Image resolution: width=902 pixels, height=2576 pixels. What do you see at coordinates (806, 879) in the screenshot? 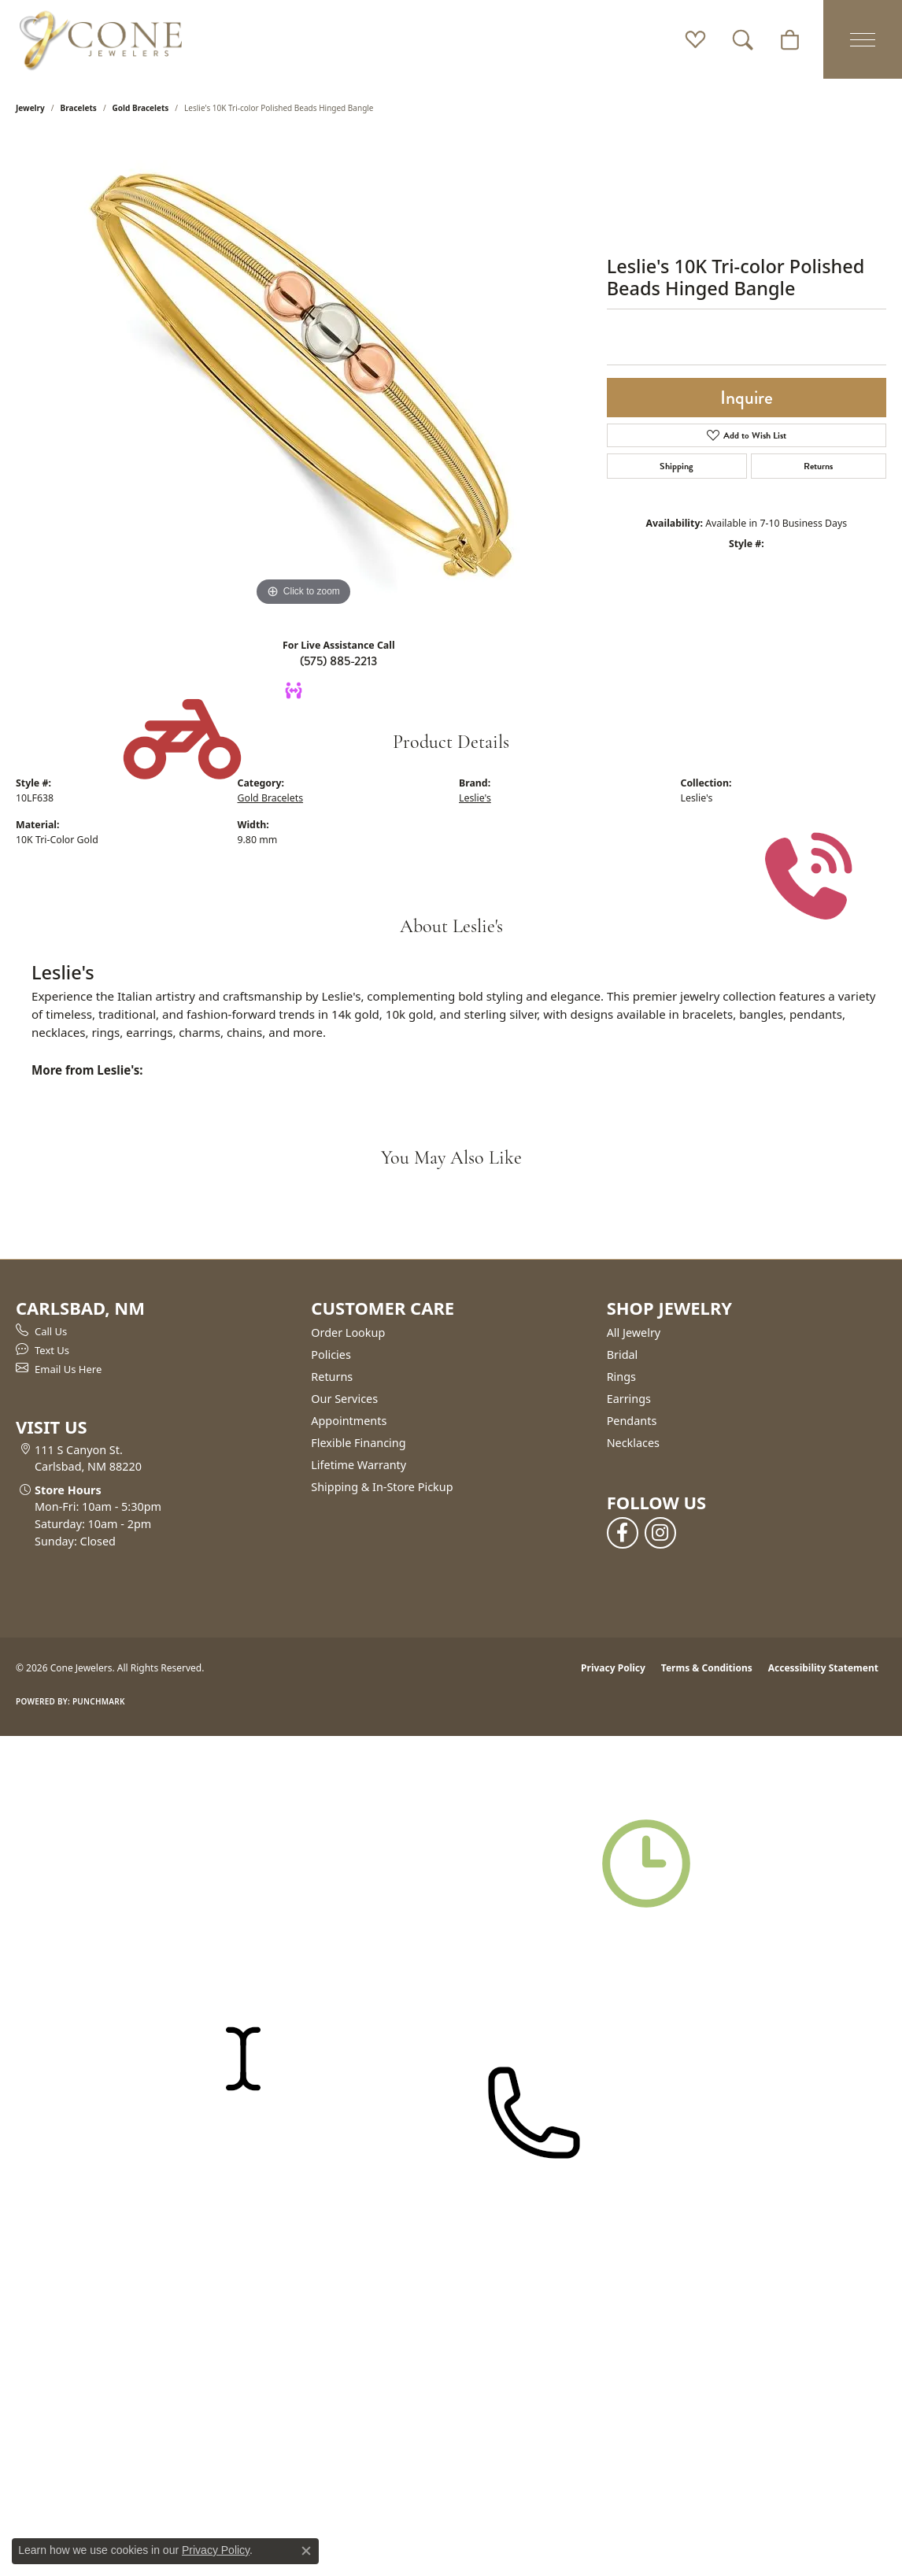
I see `indicates an active or ongoing call` at bounding box center [806, 879].